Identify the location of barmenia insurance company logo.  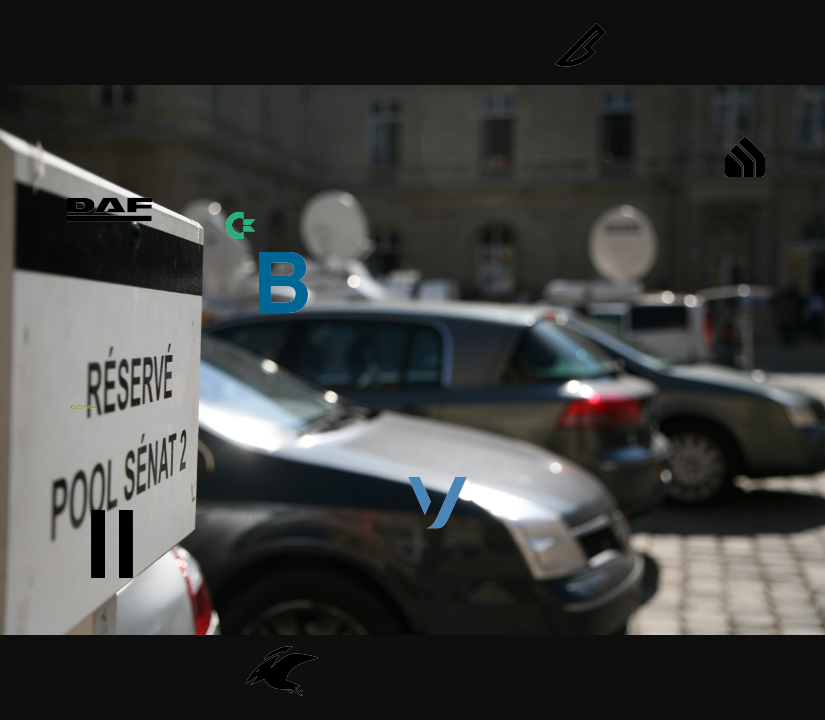
(283, 282).